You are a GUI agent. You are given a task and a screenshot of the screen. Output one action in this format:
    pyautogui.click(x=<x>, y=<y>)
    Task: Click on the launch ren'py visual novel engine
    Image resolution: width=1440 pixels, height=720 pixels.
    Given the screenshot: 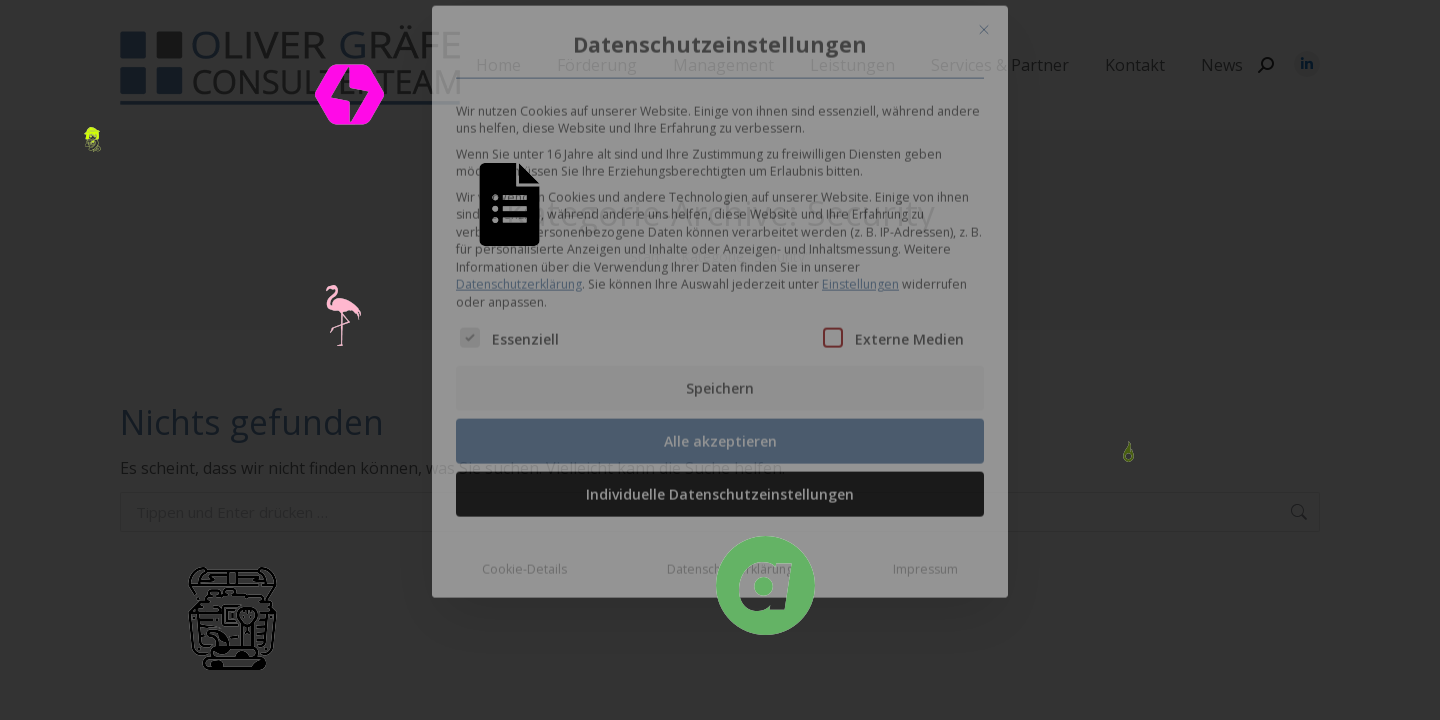 What is the action you would take?
    pyautogui.click(x=92, y=139)
    